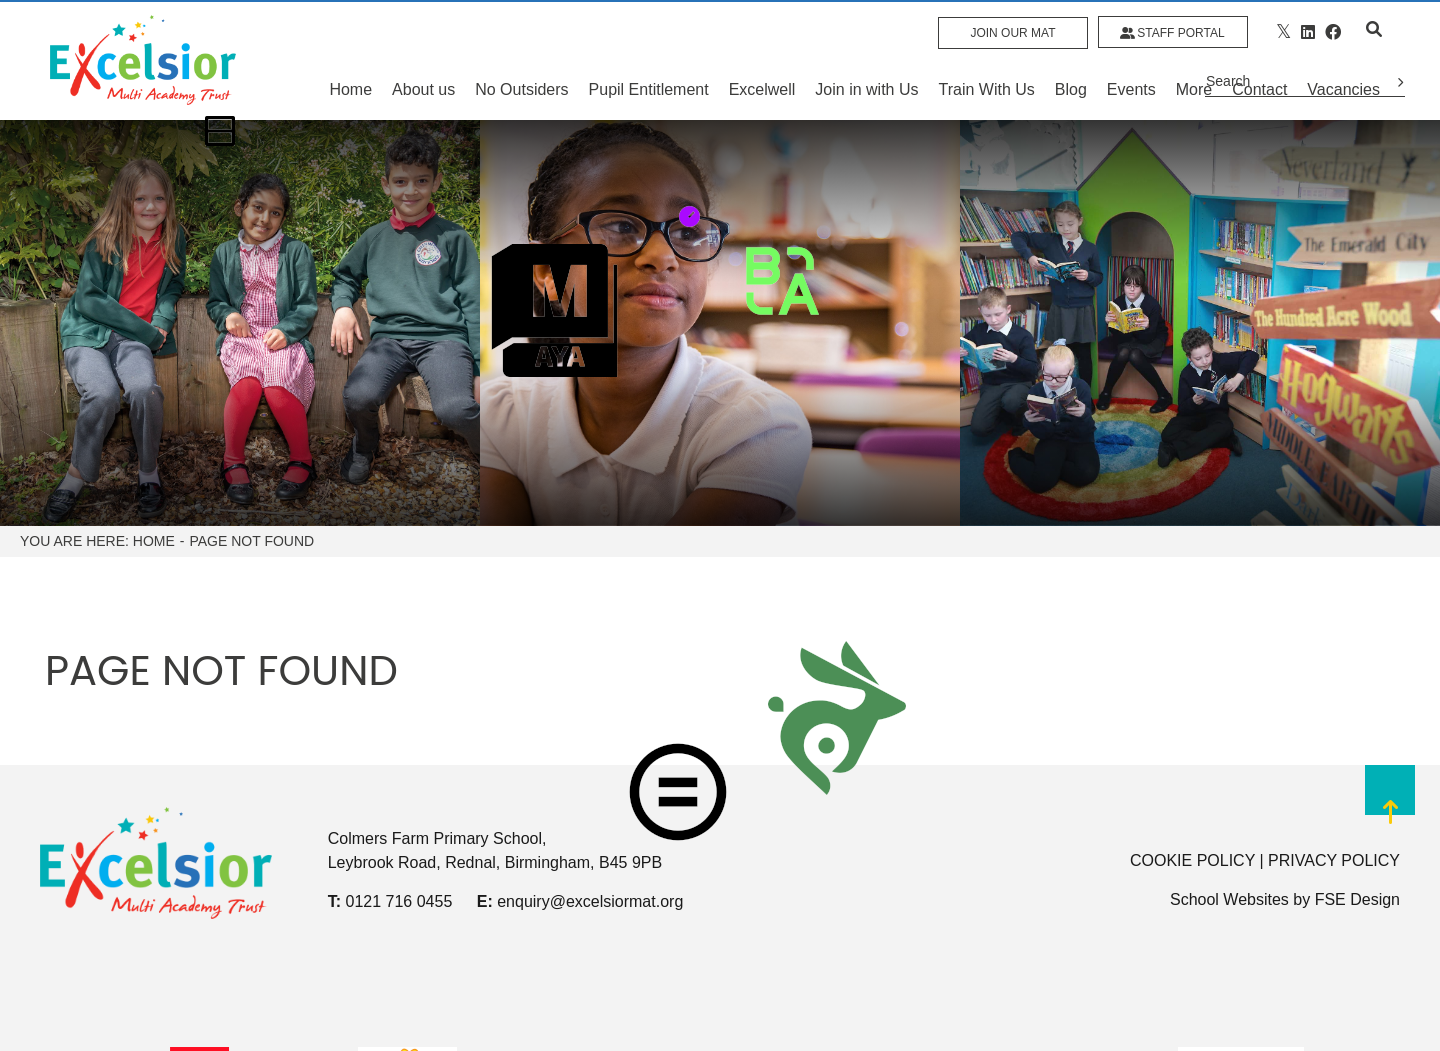  Describe the element at coordinates (837, 718) in the screenshot. I see `bunny.net logo` at that location.